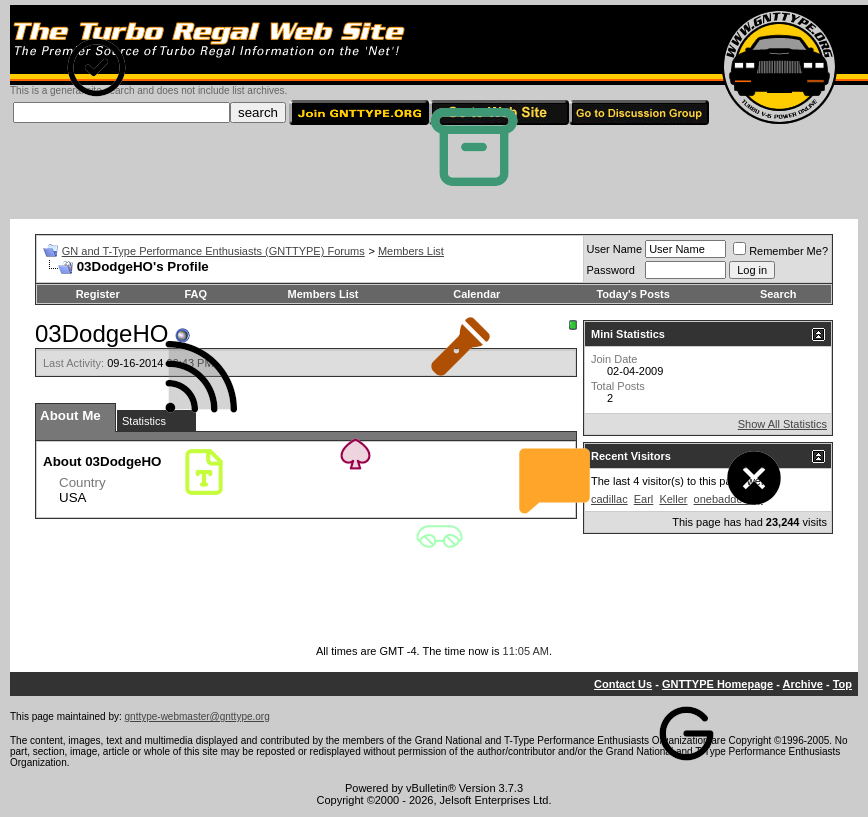 Image resolution: width=868 pixels, height=817 pixels. I want to click on sign in with Google, so click(686, 733).